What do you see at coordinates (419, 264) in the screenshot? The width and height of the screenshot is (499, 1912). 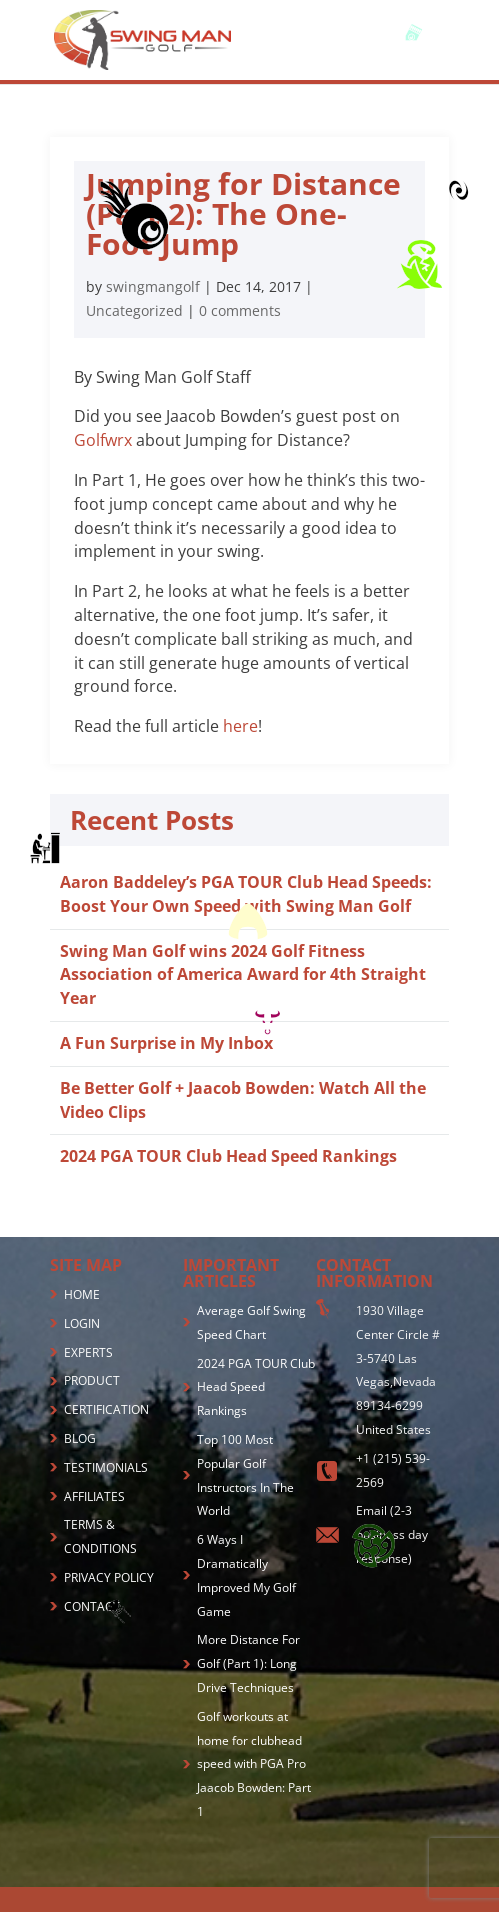 I see `alien or sci-fi themed game item` at bounding box center [419, 264].